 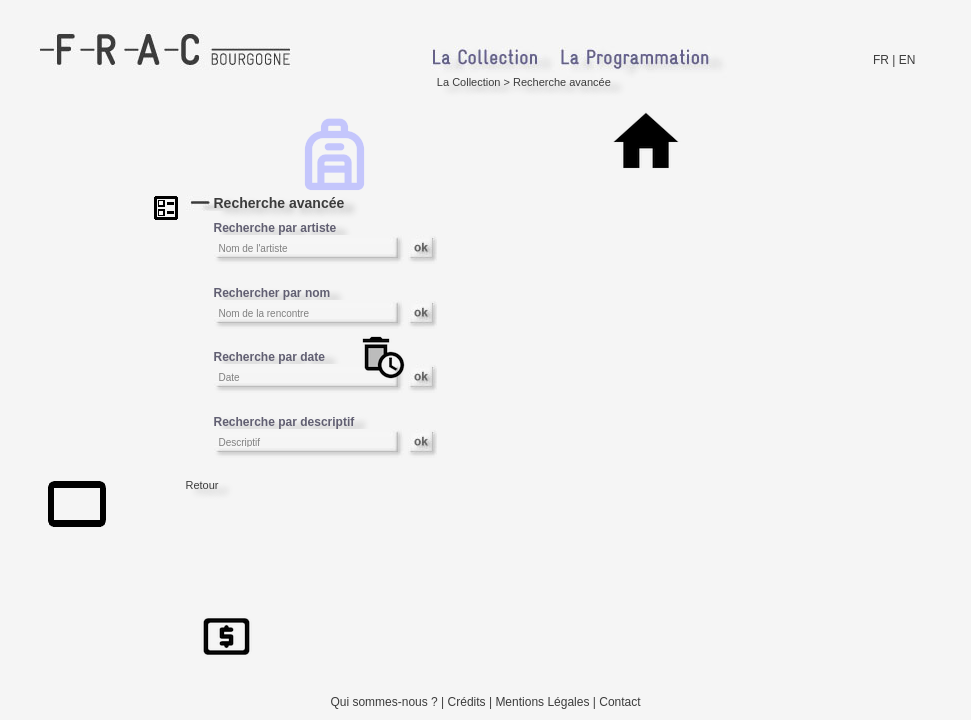 What do you see at coordinates (166, 208) in the screenshot?
I see `view ballot or voting options` at bounding box center [166, 208].